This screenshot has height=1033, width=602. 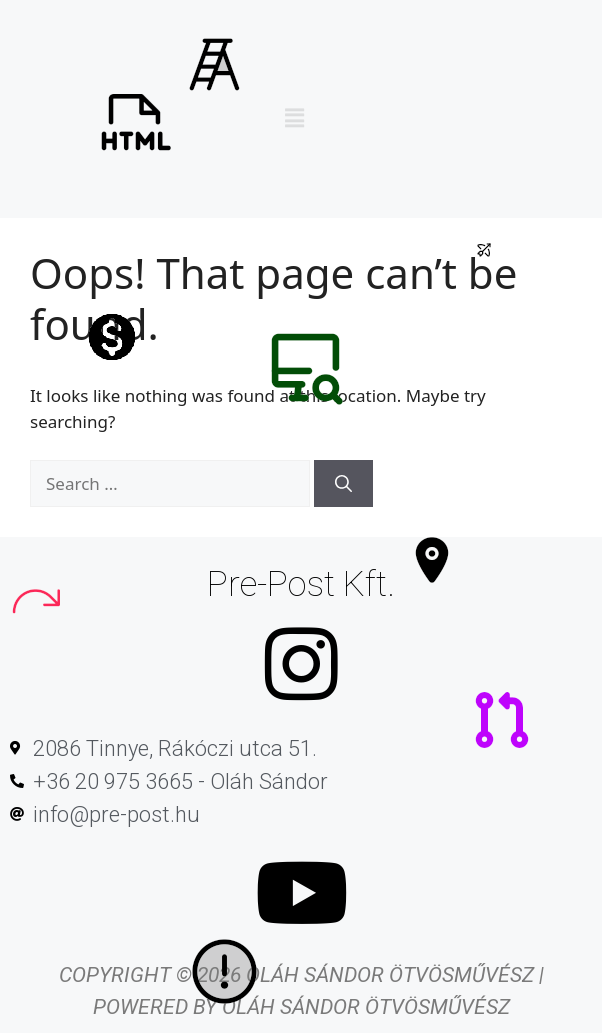 I want to click on archery or hunting game mode, so click(x=484, y=250).